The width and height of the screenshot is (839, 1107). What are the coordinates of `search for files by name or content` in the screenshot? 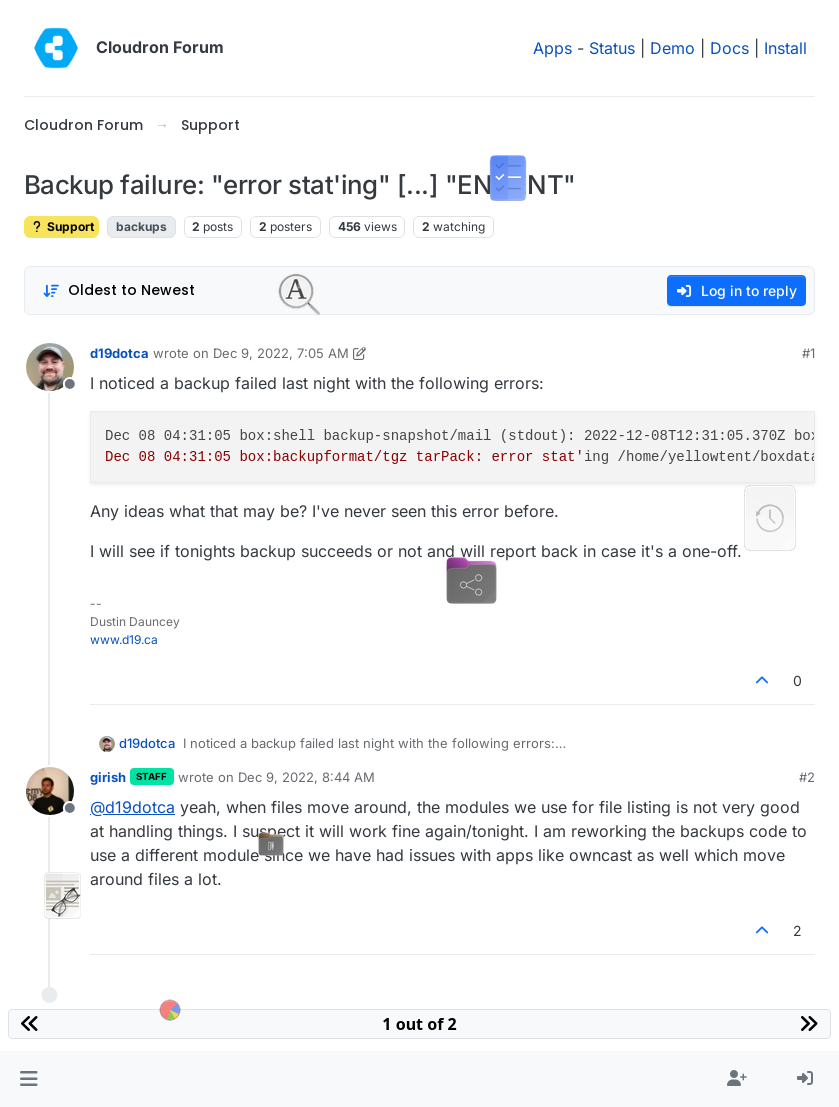 It's located at (299, 294).